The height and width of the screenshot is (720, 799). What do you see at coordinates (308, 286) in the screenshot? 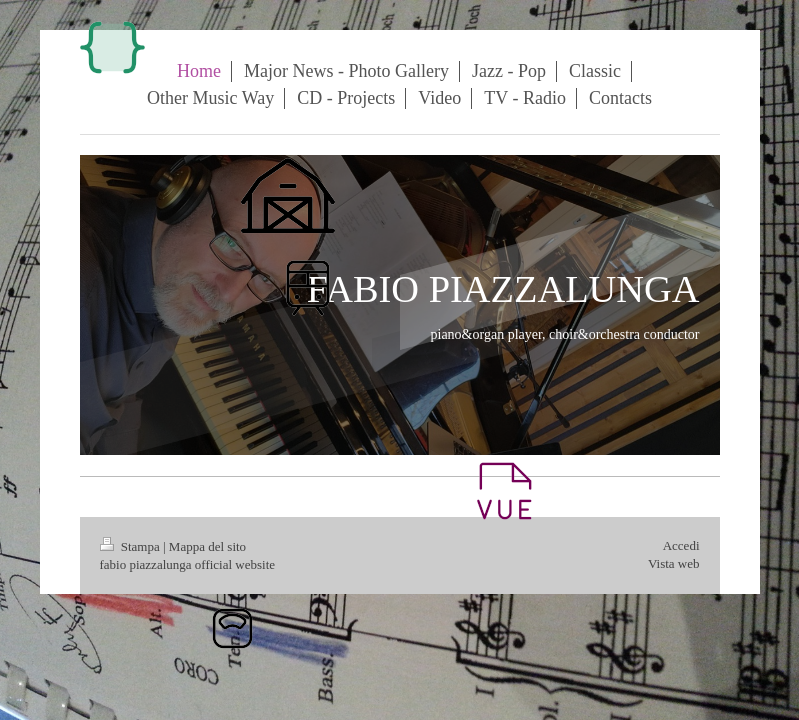
I see `access train schedules or rail transit options` at bounding box center [308, 286].